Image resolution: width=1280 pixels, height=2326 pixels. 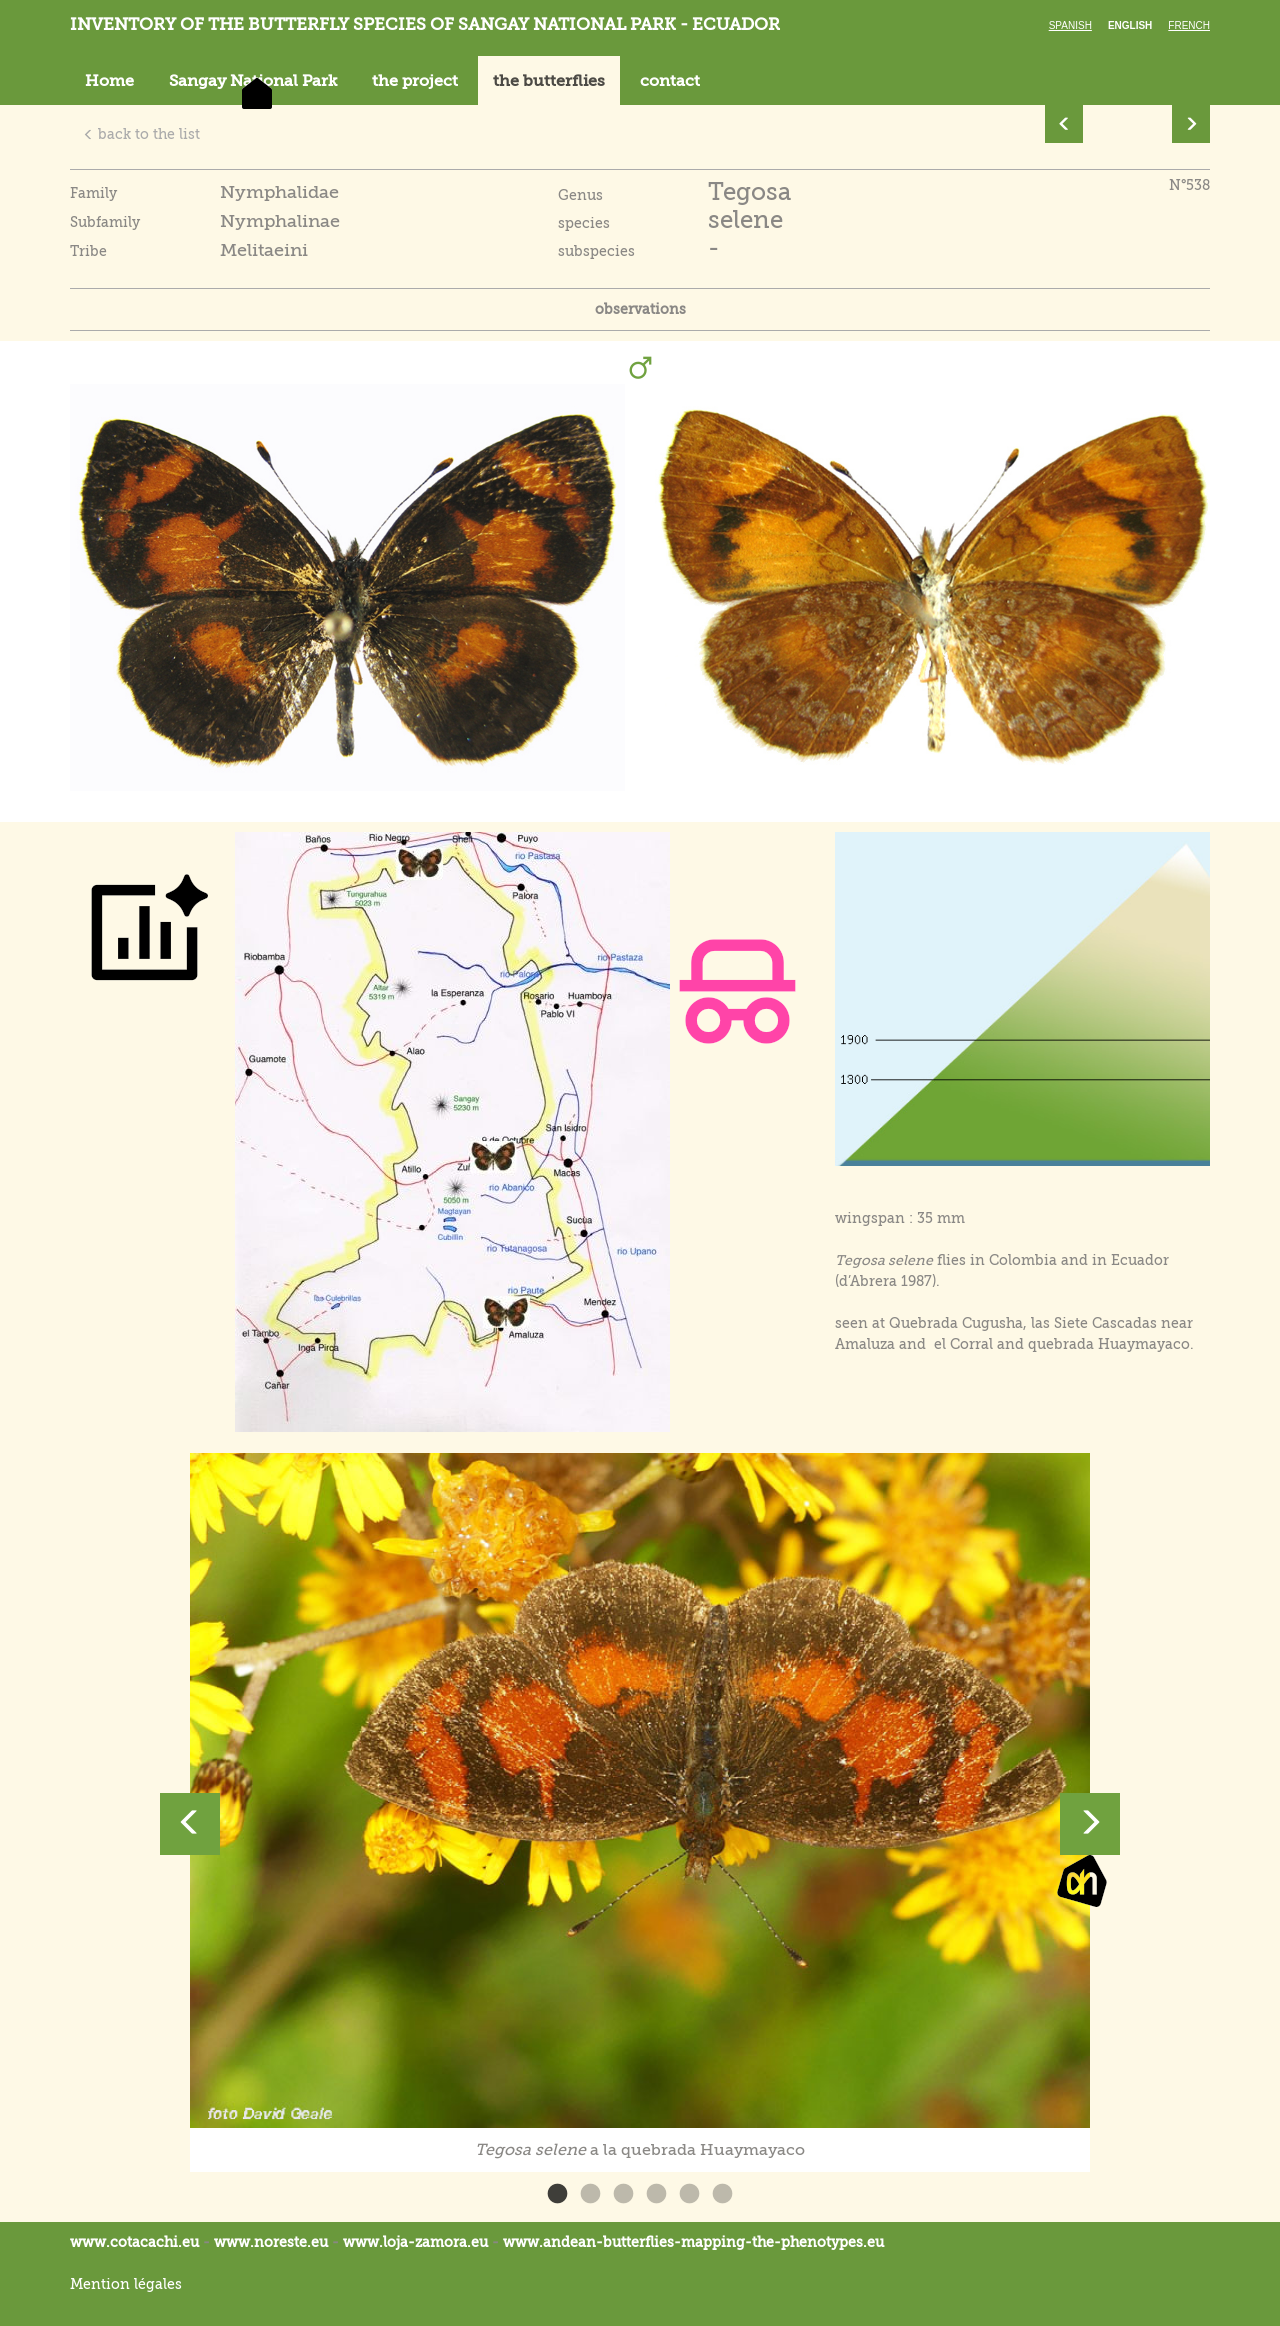 I want to click on view AI-generated analytics or insights, so click(x=144, y=932).